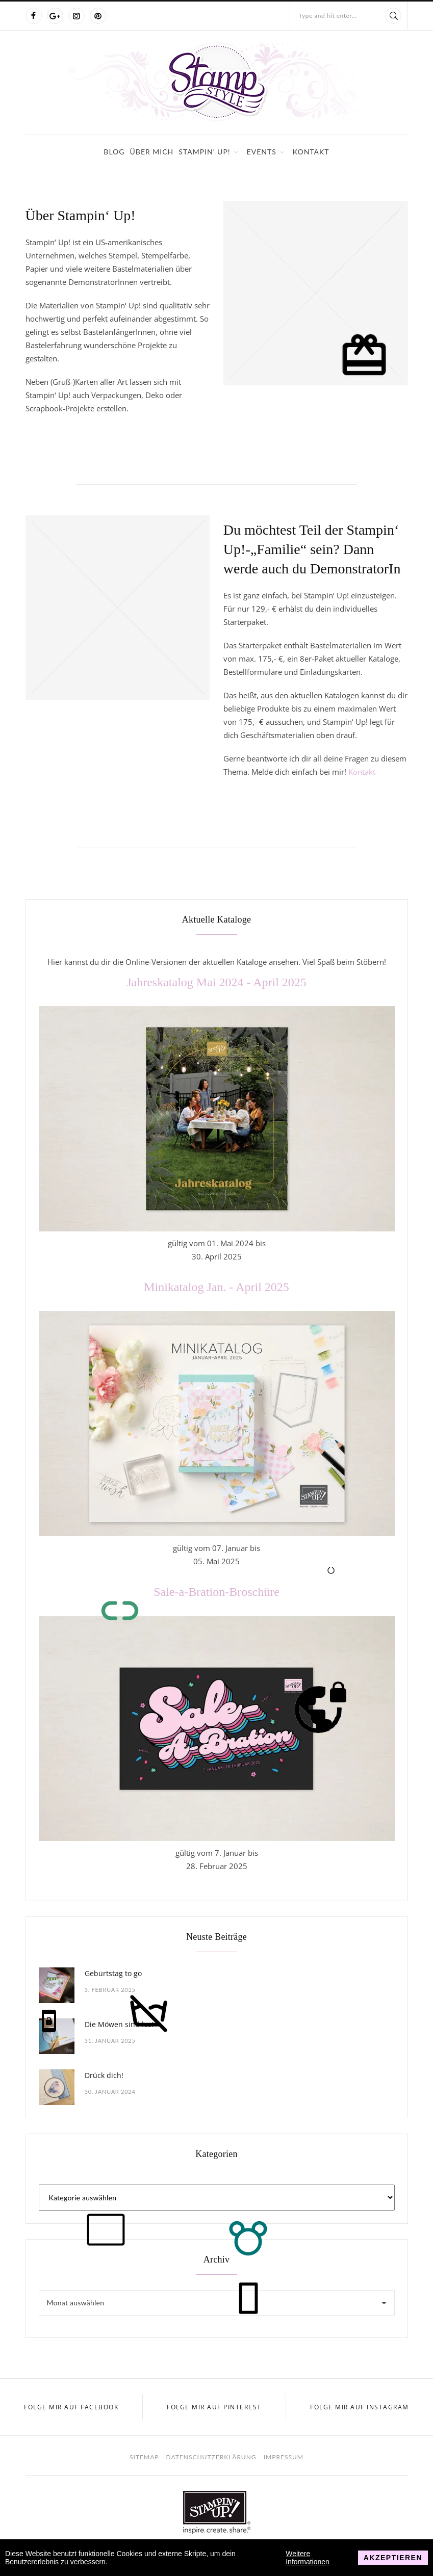  What do you see at coordinates (320, 1707) in the screenshot?
I see `connect to a secure VPN network` at bounding box center [320, 1707].